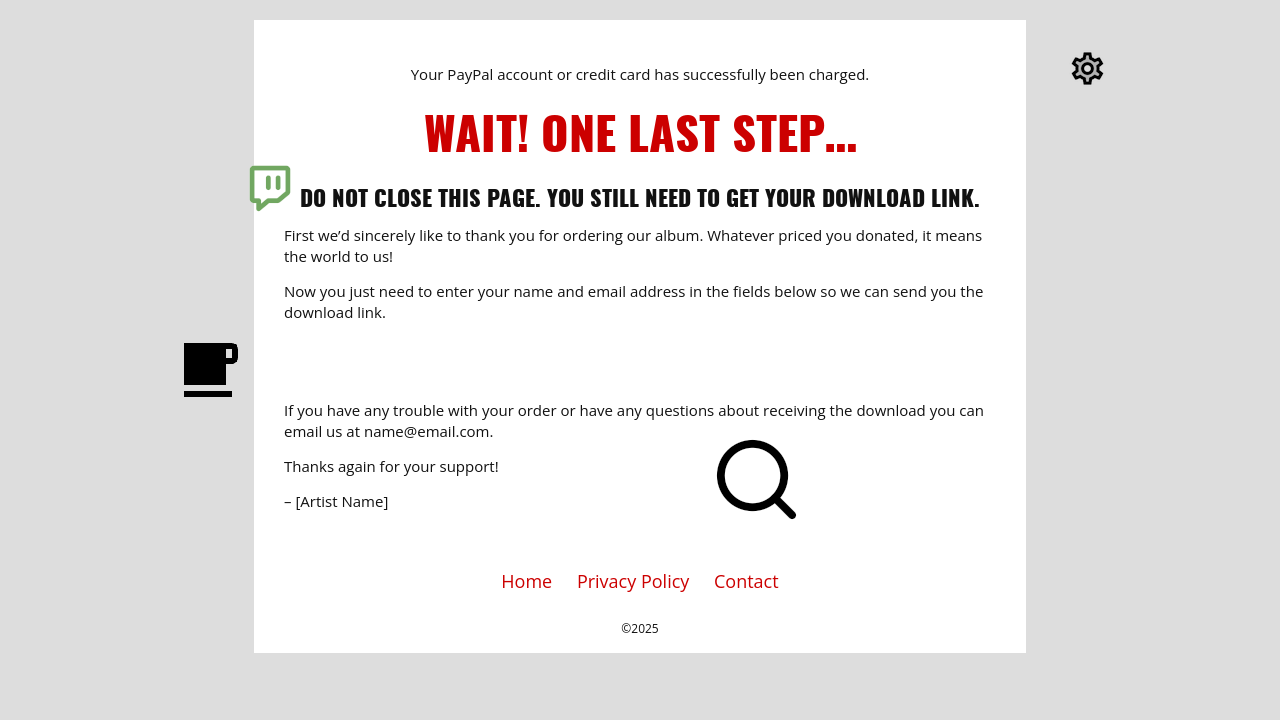 This screenshot has height=720, width=1280. Describe the element at coordinates (1087, 68) in the screenshot. I see `access app or system settings` at that location.